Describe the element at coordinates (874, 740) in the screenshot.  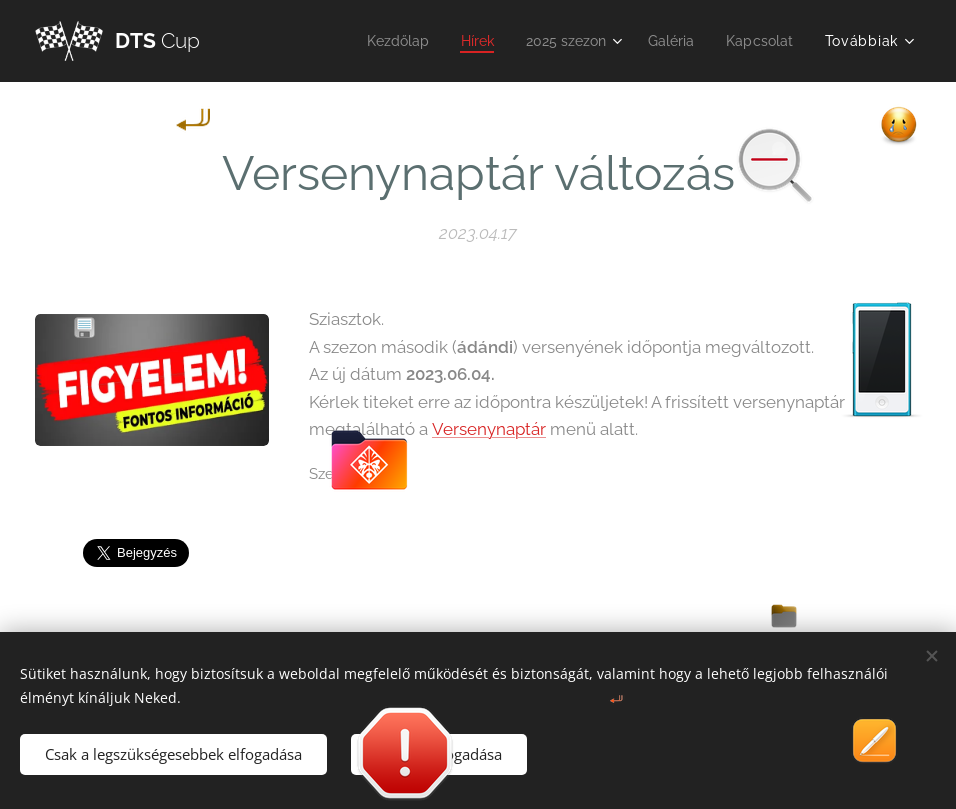
I see `open Apple Pages for document editing` at that location.